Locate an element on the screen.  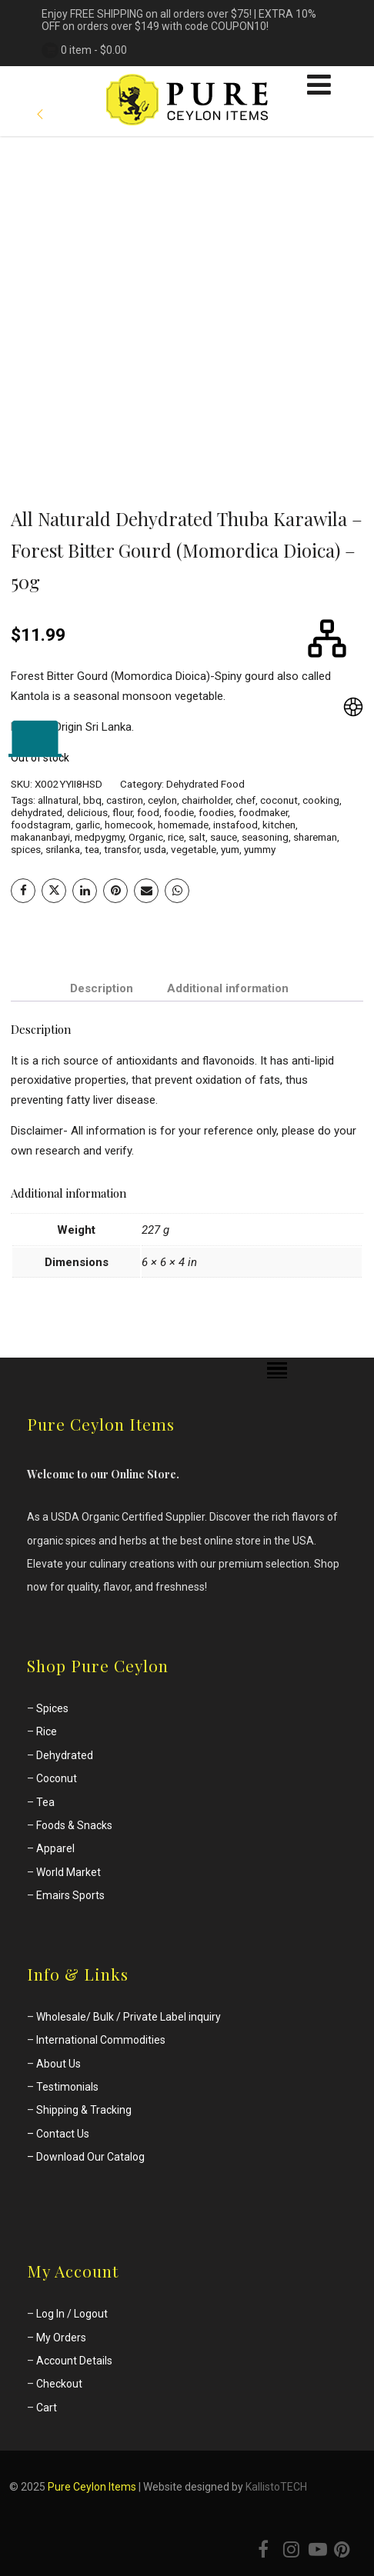
open navigation menu is located at coordinates (277, 1371).